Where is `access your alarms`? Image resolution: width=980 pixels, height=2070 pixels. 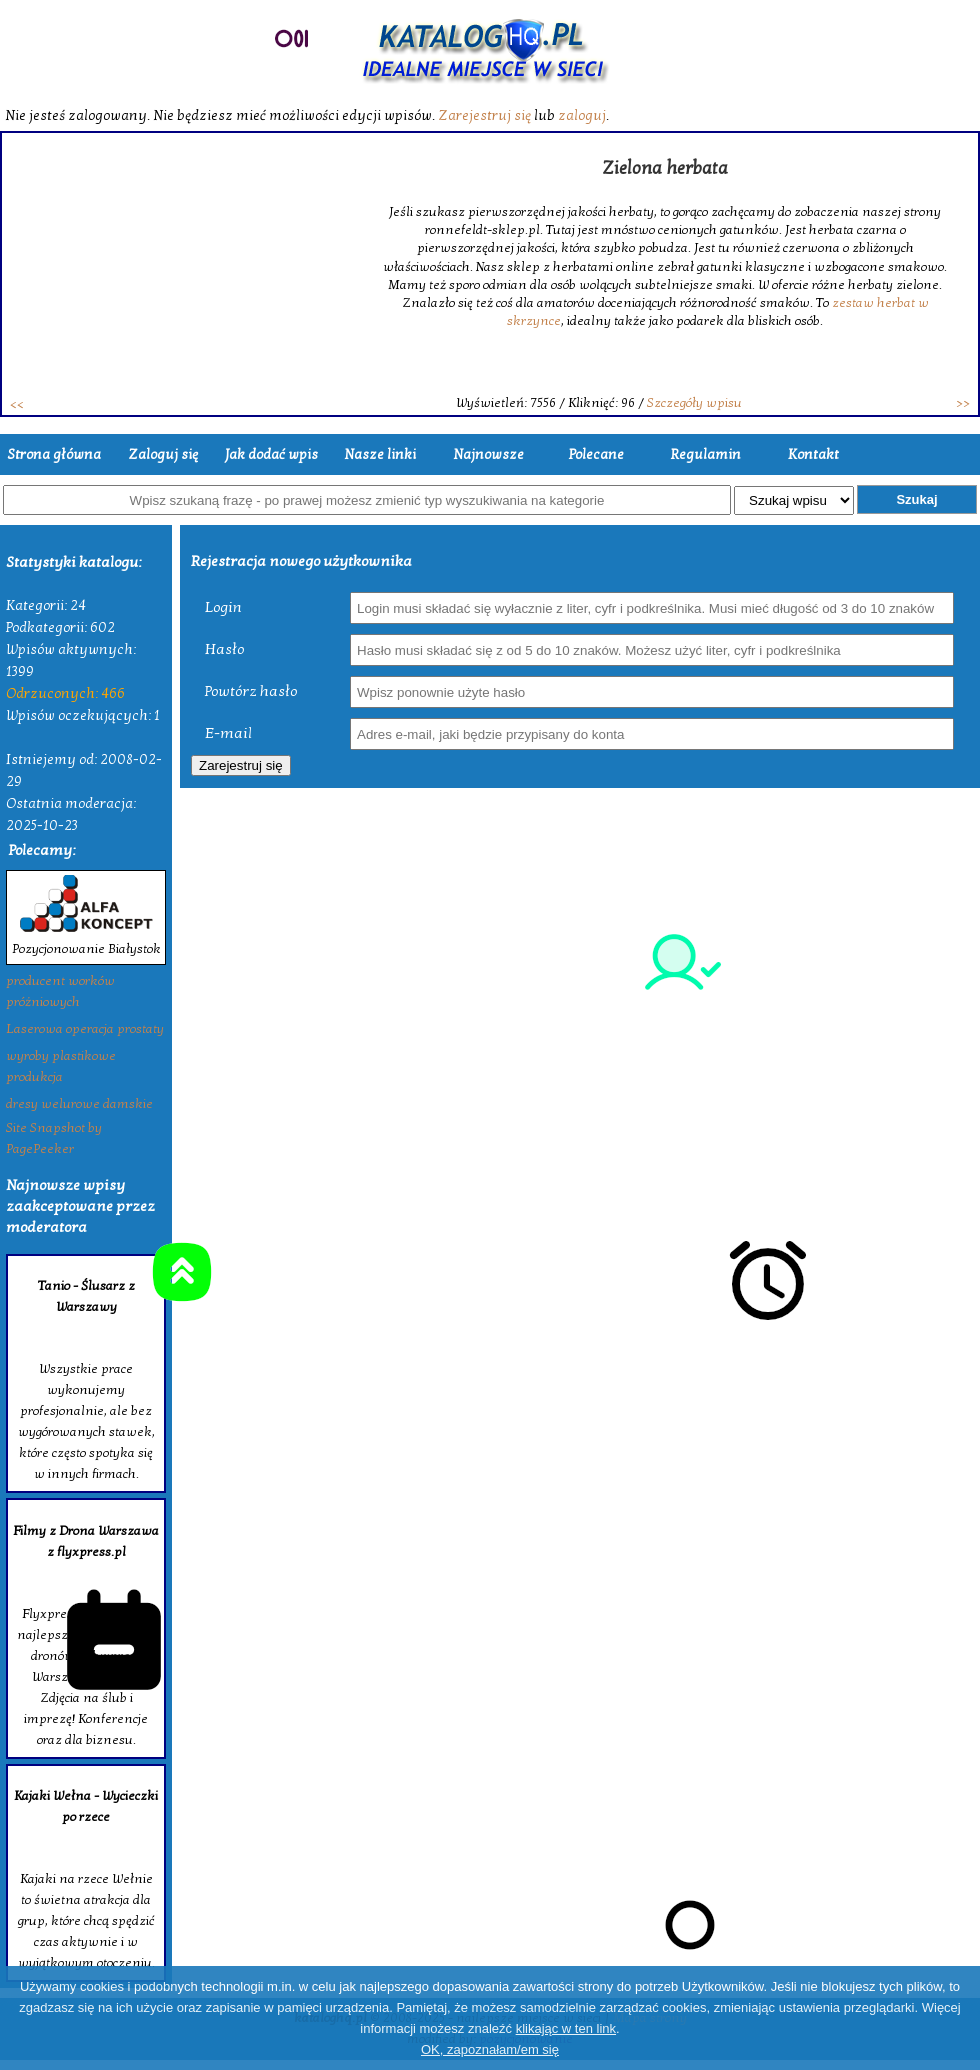
access your alarms is located at coordinates (768, 1280).